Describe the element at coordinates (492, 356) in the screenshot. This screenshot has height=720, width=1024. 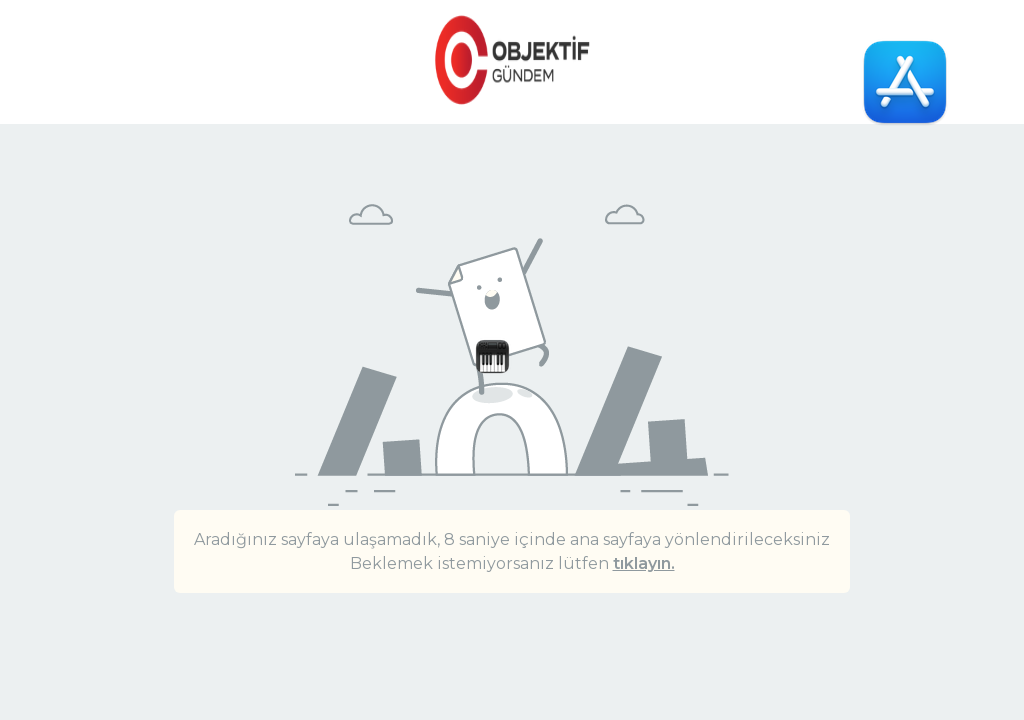
I see `open audio MIDI setup to configure sound devices` at that location.